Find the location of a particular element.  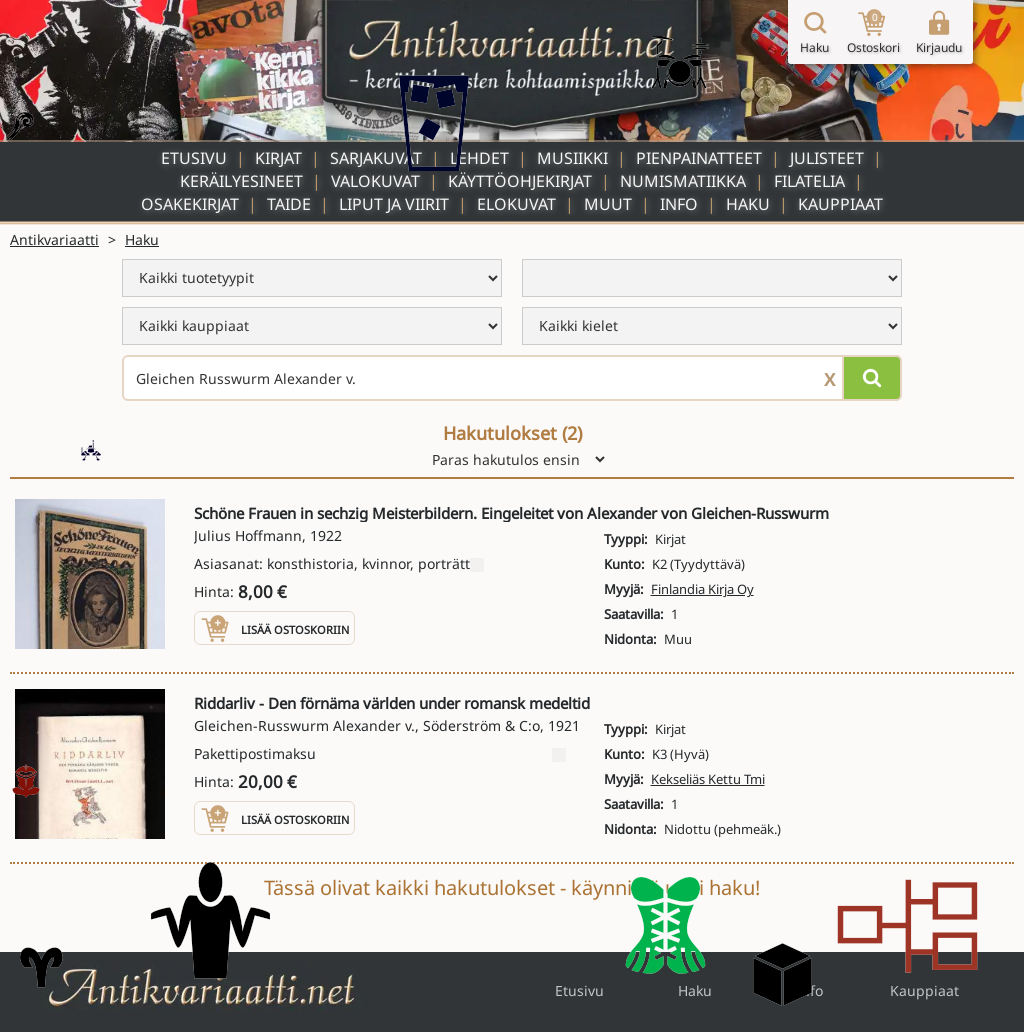

select wizard or mage character class is located at coordinates (20, 126).